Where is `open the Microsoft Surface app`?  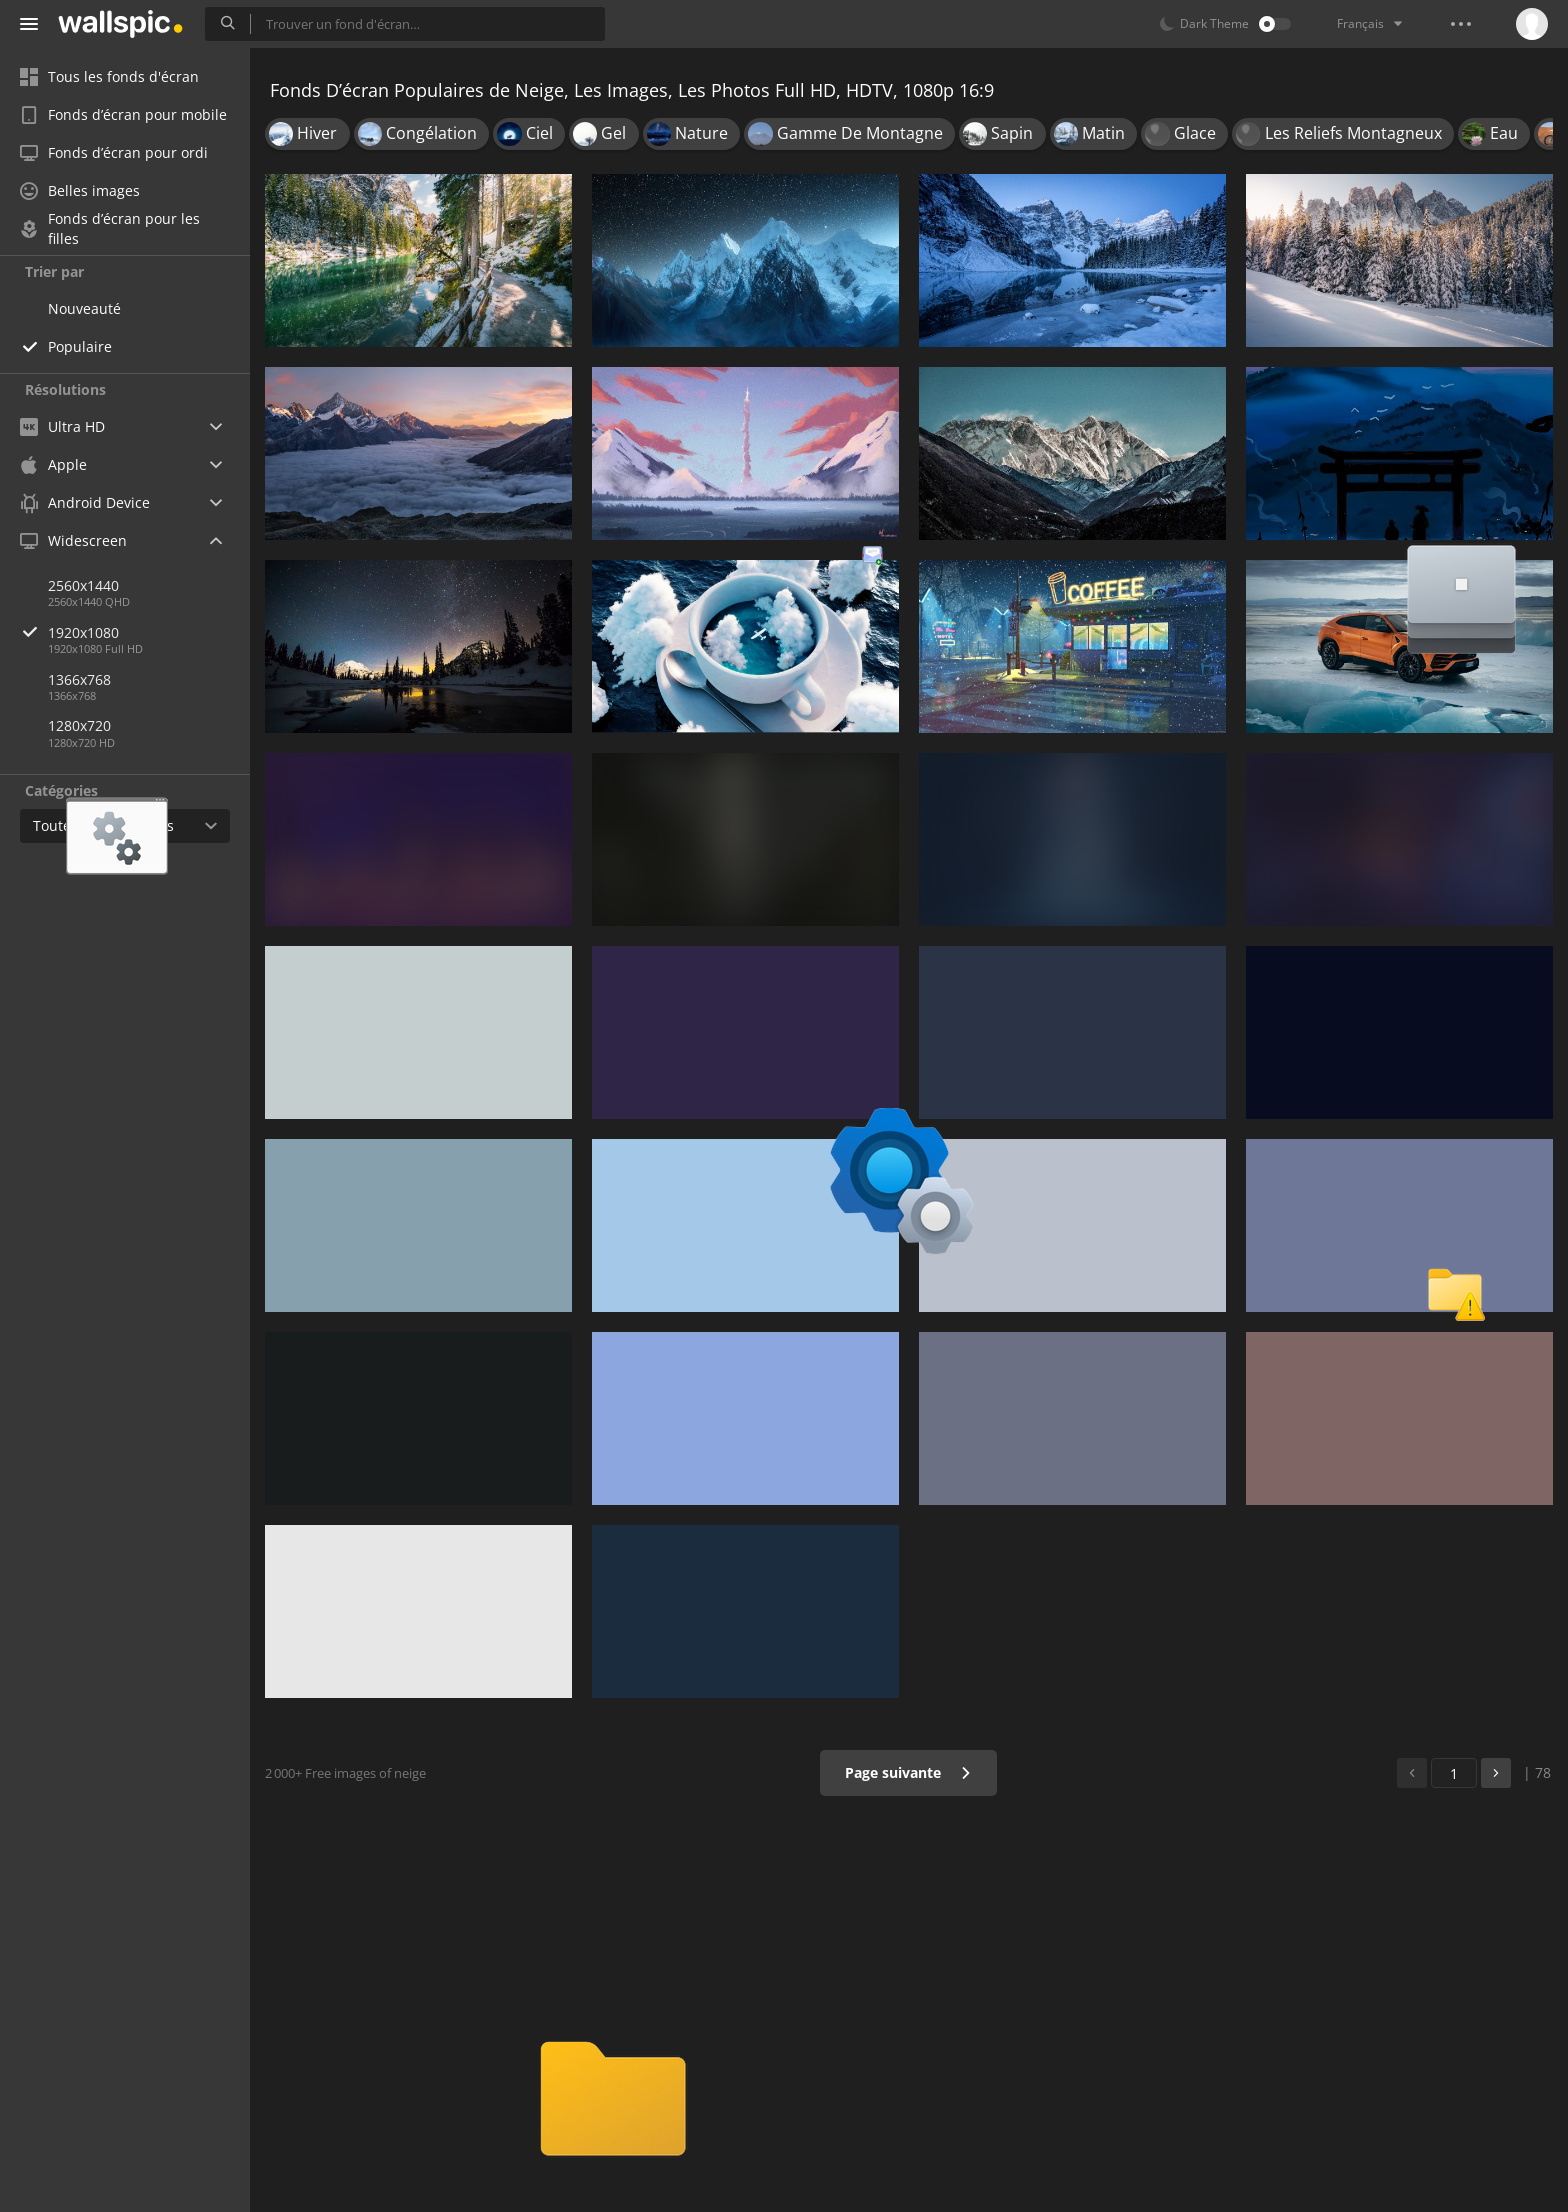 open the Microsoft Surface app is located at coordinates (1461, 599).